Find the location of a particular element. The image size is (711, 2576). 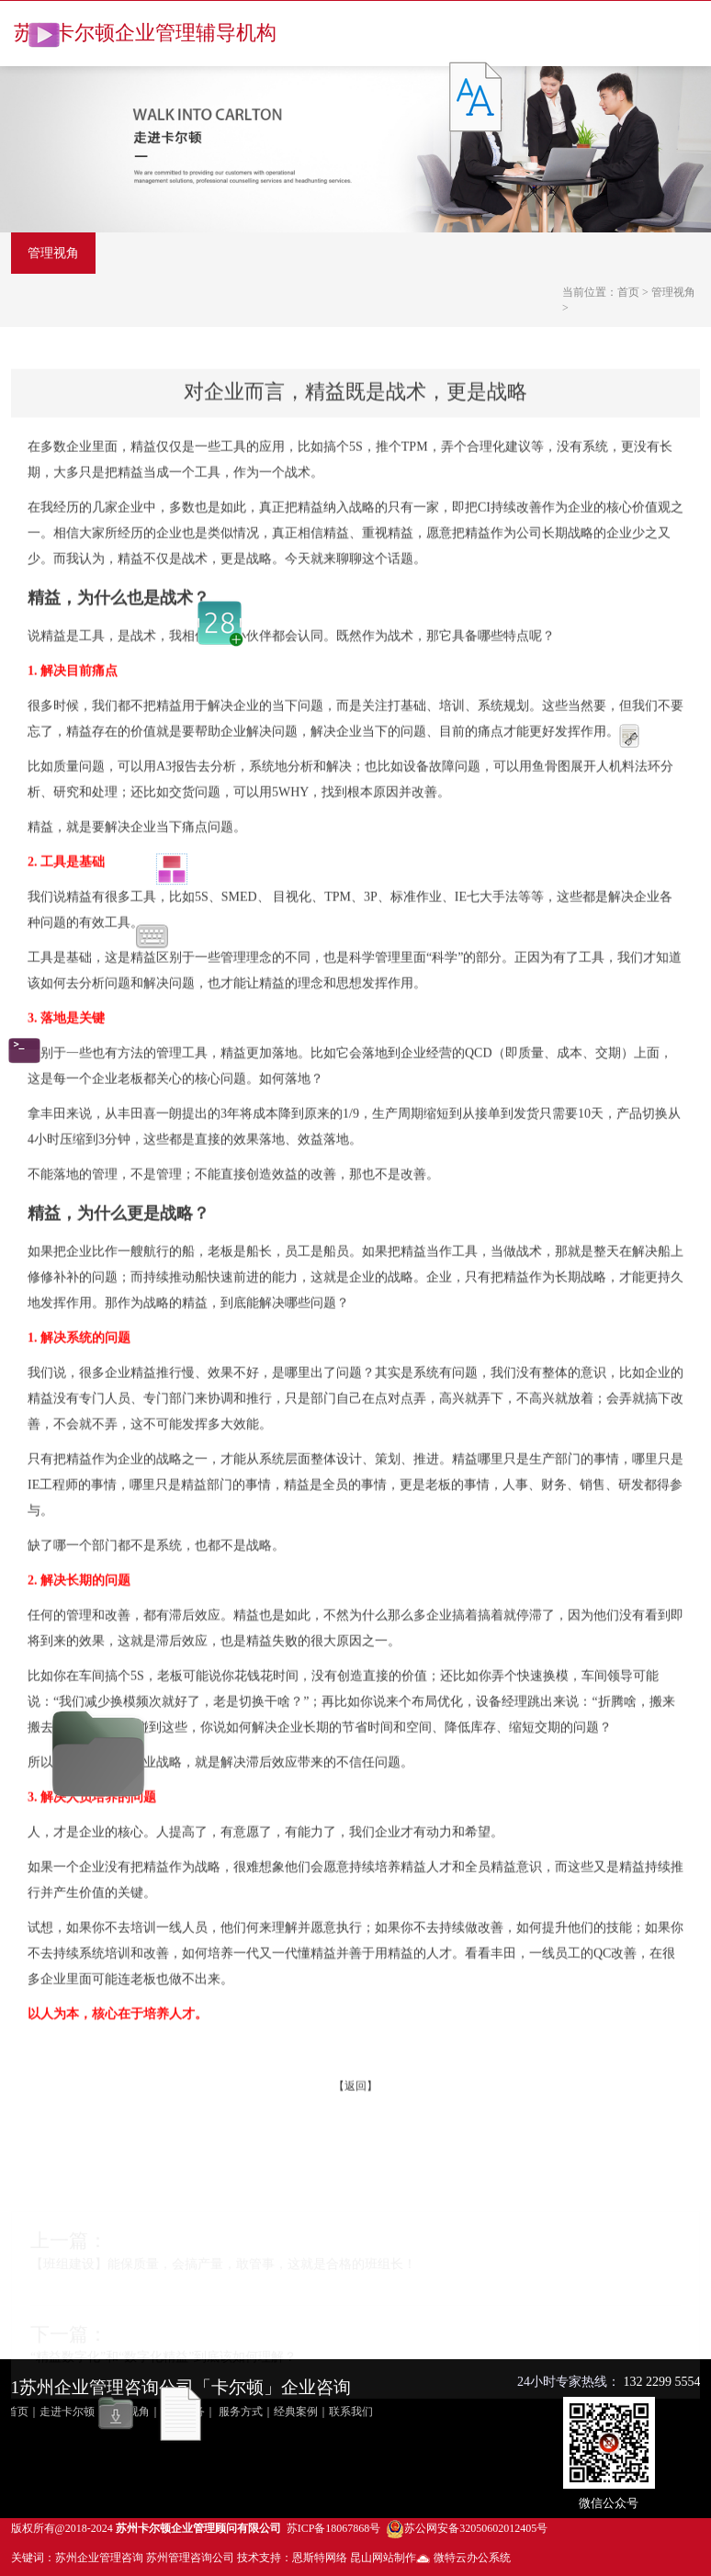

create a new calendar appointment is located at coordinates (220, 623).